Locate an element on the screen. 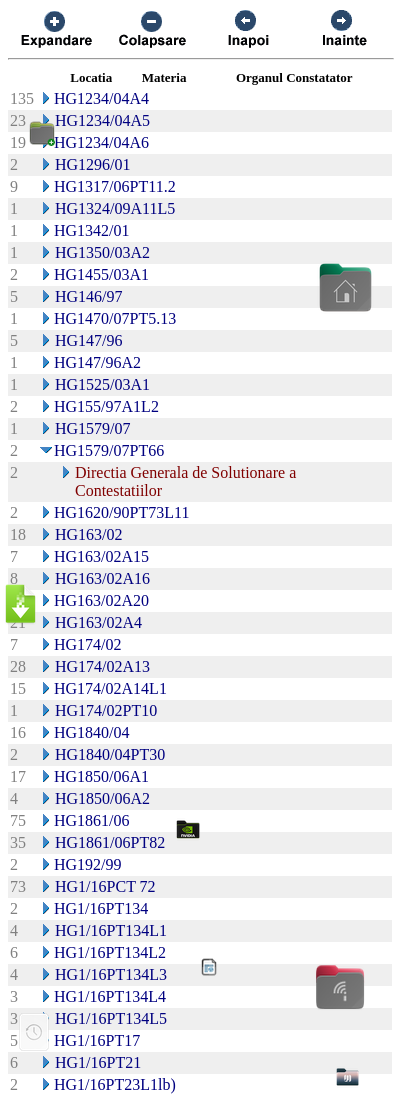 The width and height of the screenshot is (394, 1112). a deleted or trashed file is located at coordinates (34, 1032).